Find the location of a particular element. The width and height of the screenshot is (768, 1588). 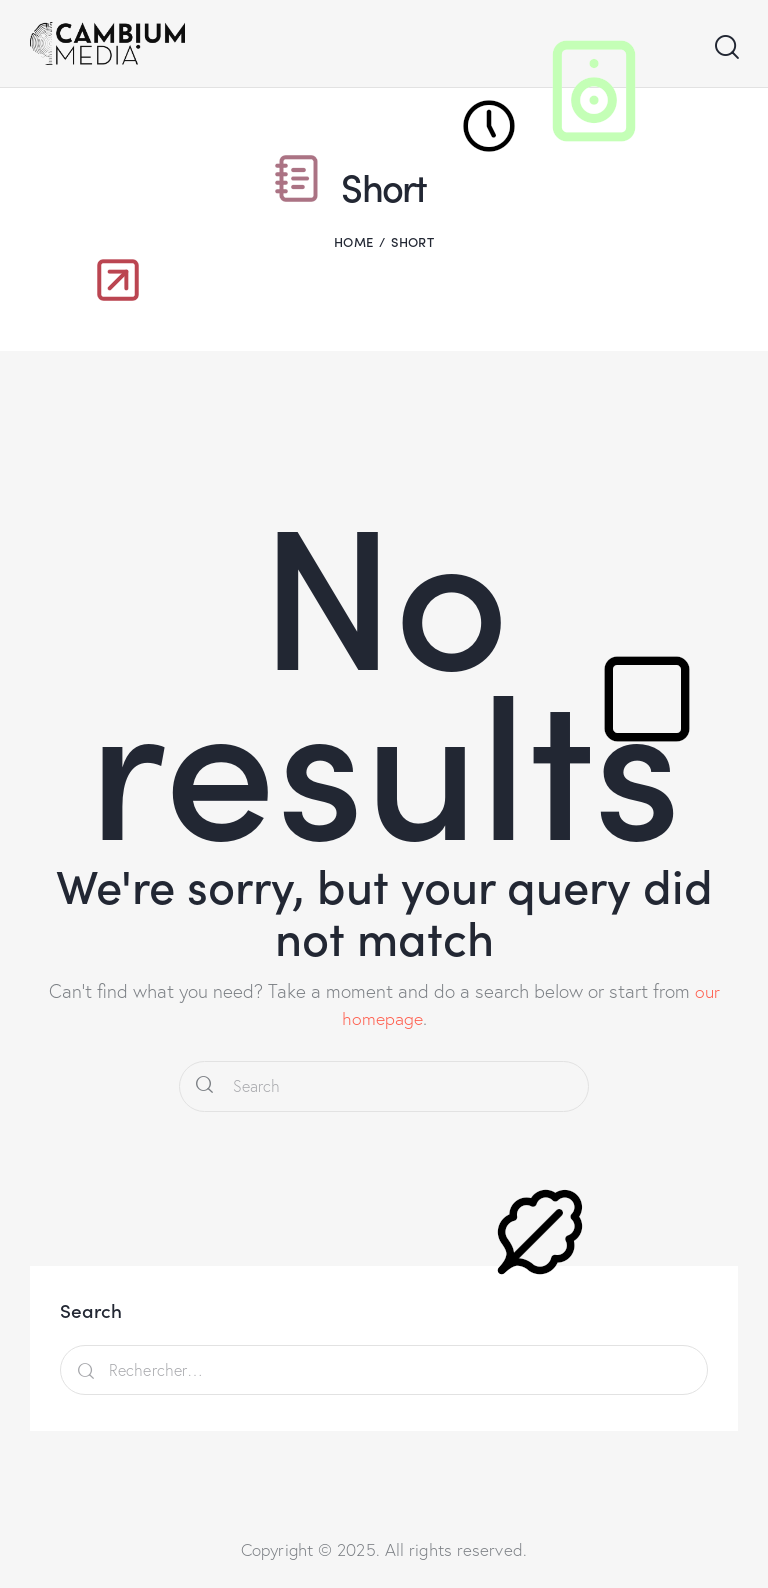

open your notes or notebook is located at coordinates (298, 178).